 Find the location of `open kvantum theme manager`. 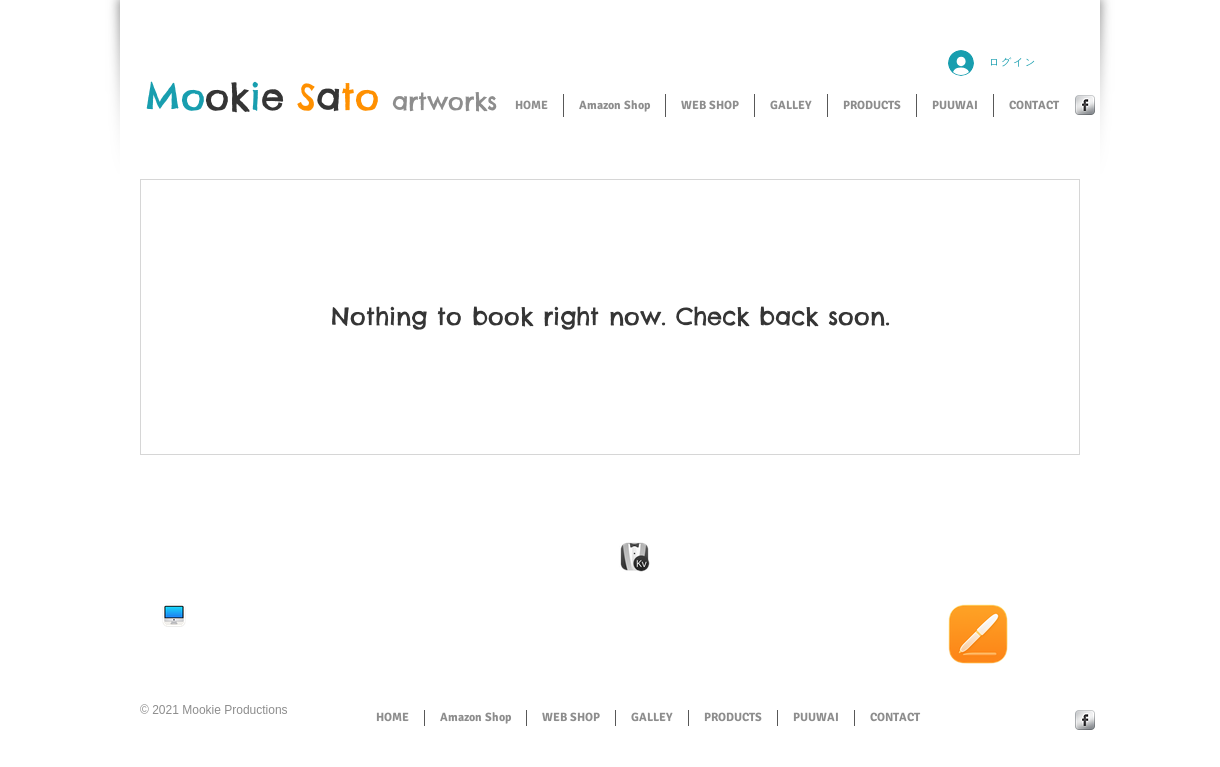

open kvantum theme manager is located at coordinates (634, 556).